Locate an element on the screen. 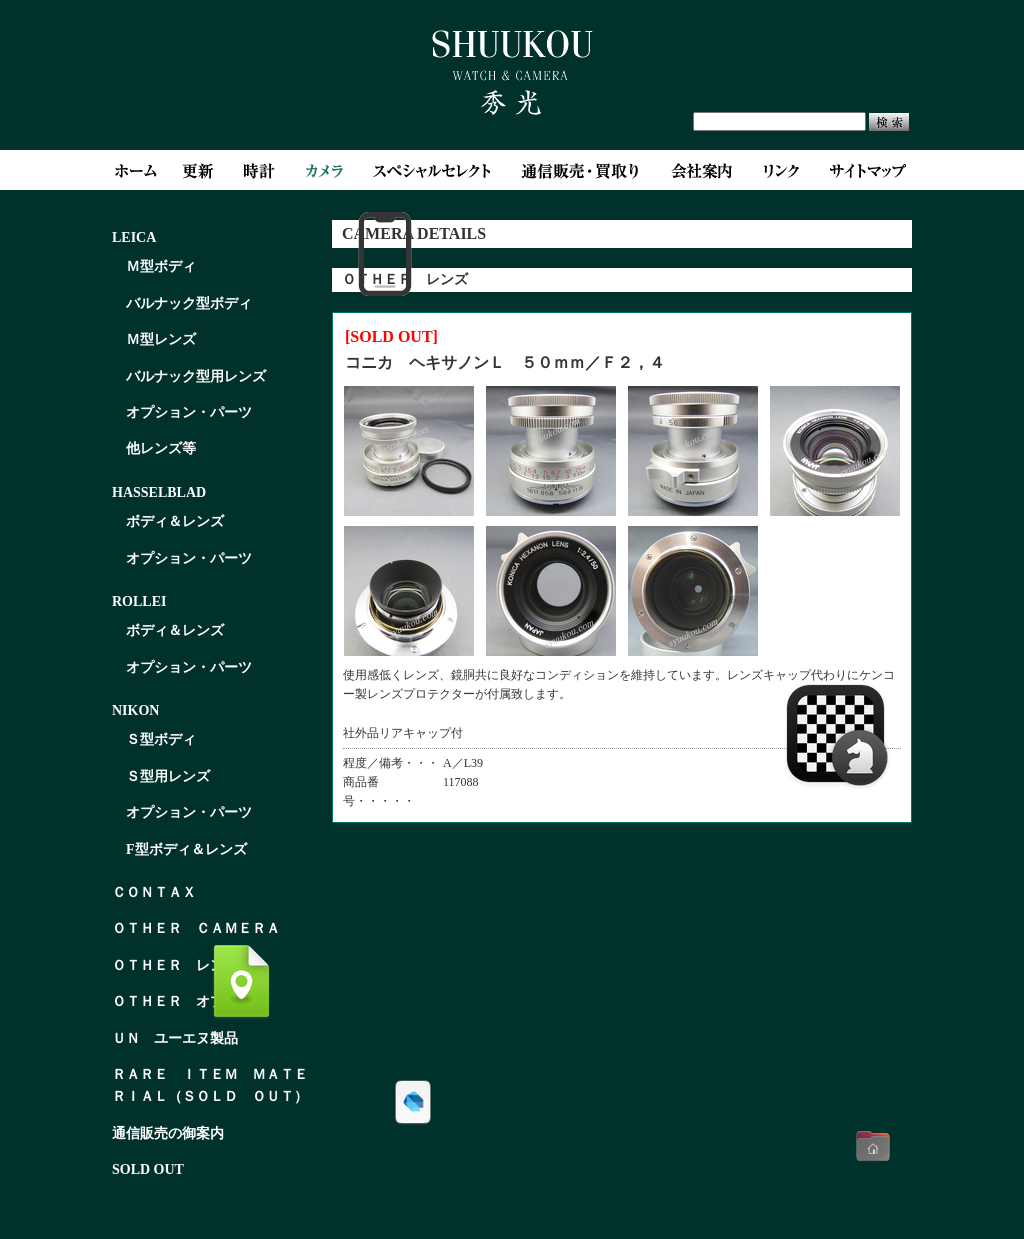 Image resolution: width=1024 pixels, height=1239 pixels. openstreetmap data file is located at coordinates (241, 982).